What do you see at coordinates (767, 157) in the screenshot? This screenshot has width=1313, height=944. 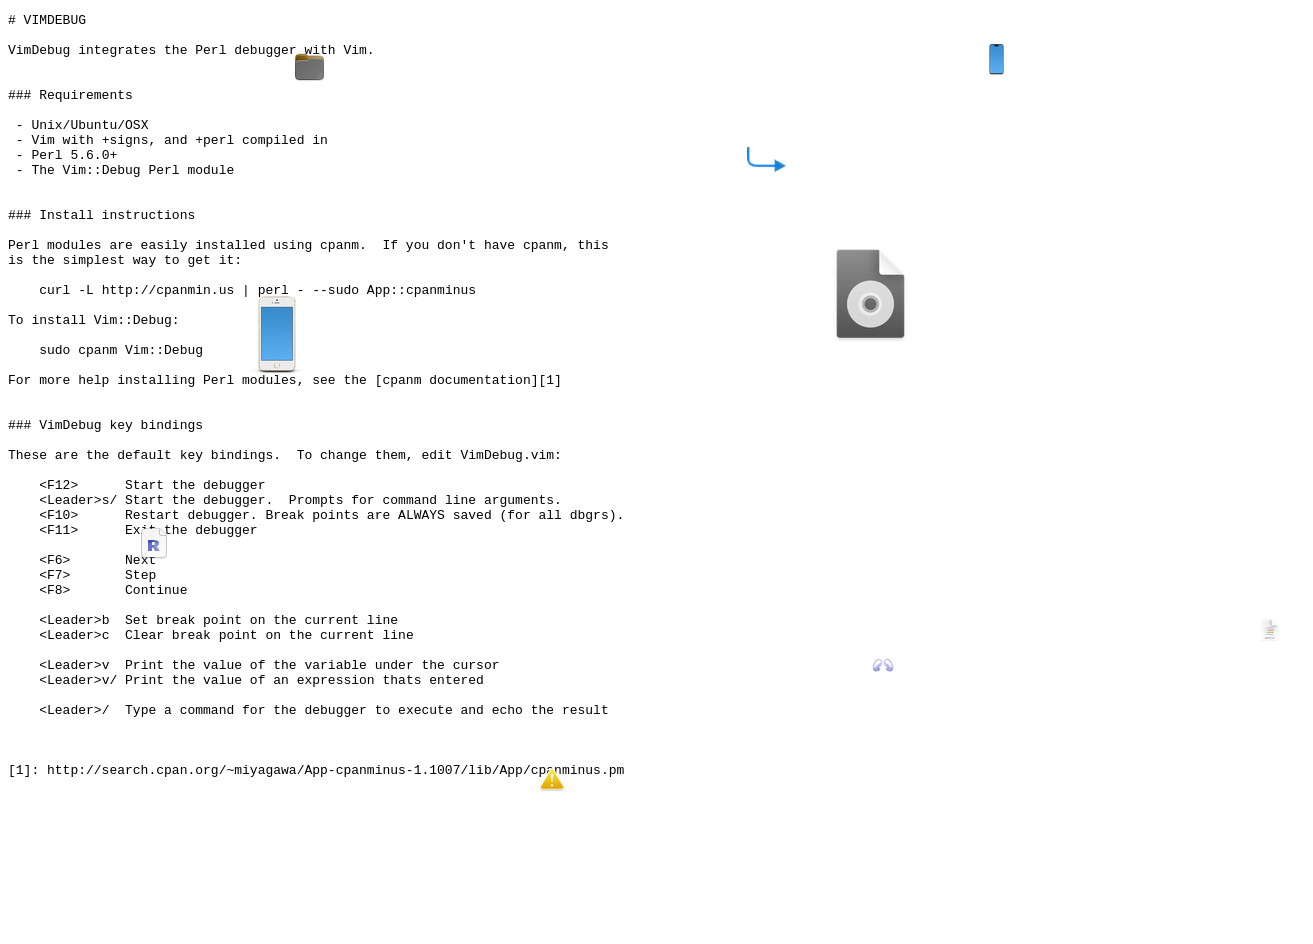 I see `forward an email to another recipient` at bounding box center [767, 157].